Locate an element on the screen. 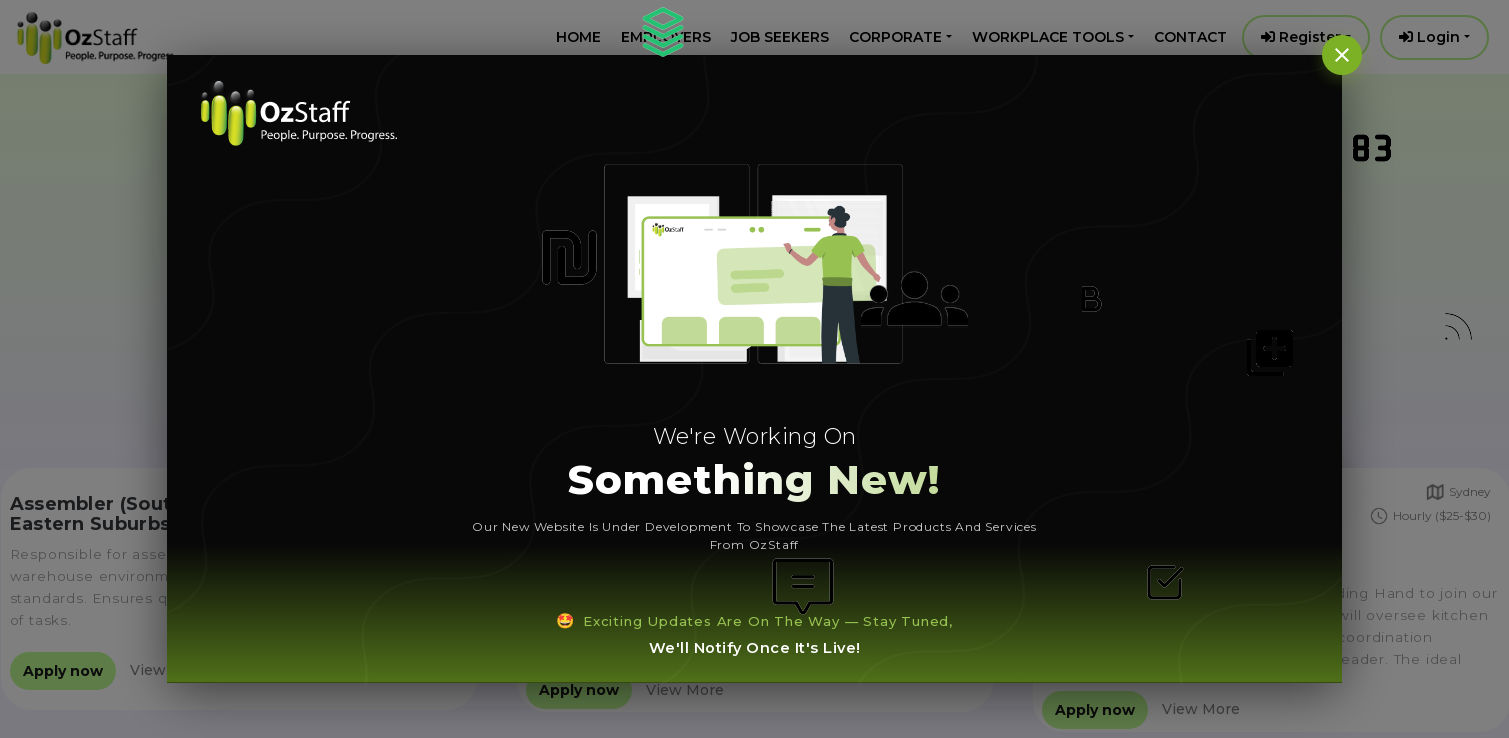 The image size is (1509, 738). indicates Israeli shekel currency is located at coordinates (569, 257).